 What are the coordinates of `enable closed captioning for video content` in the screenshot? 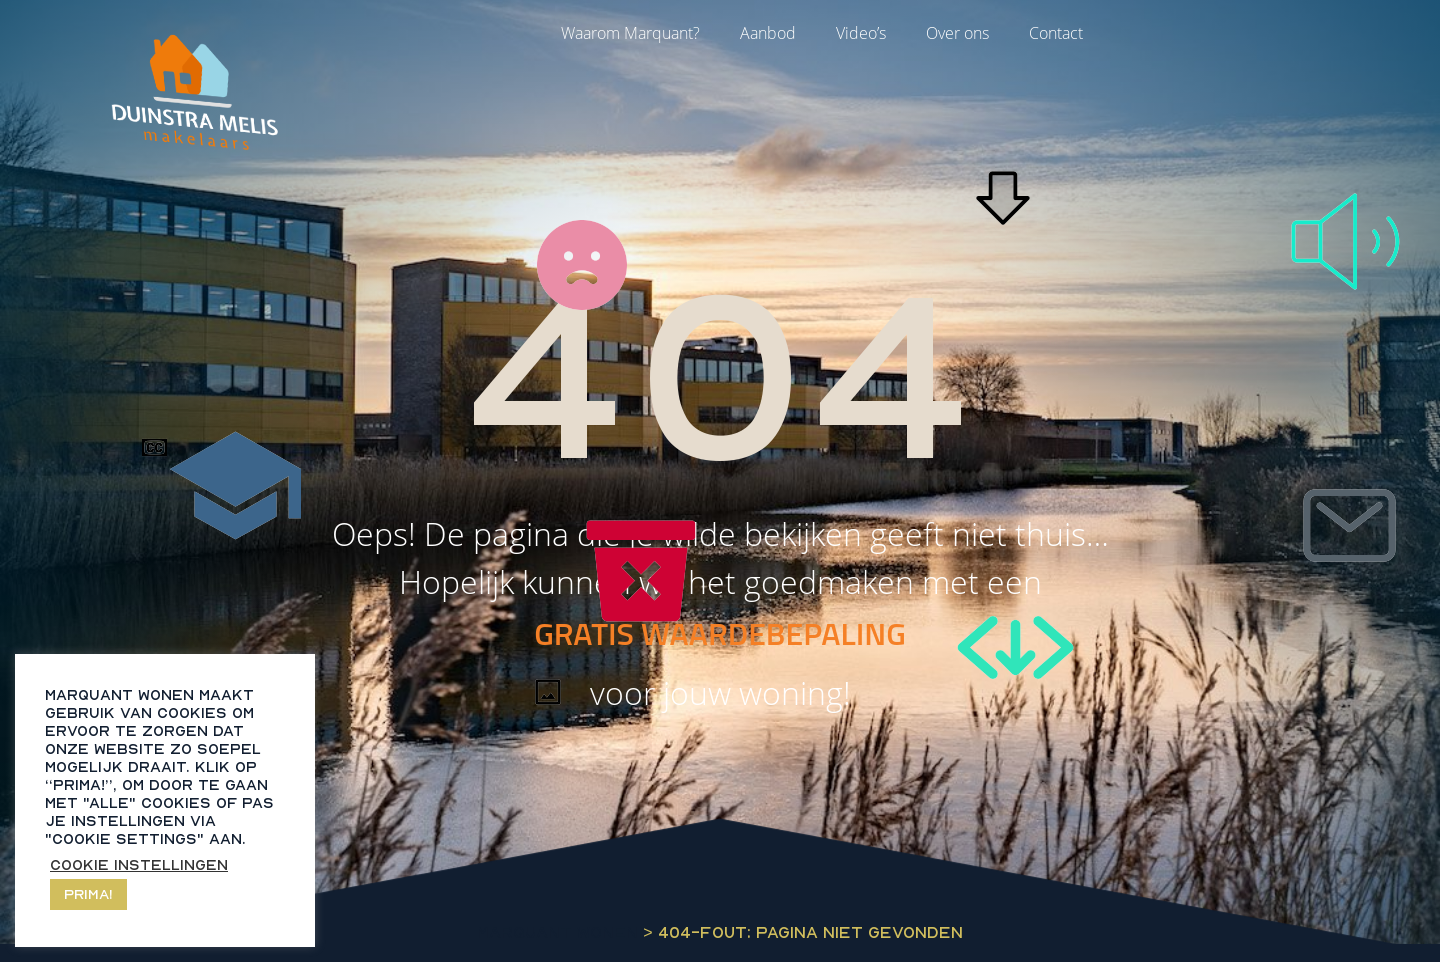 It's located at (154, 447).